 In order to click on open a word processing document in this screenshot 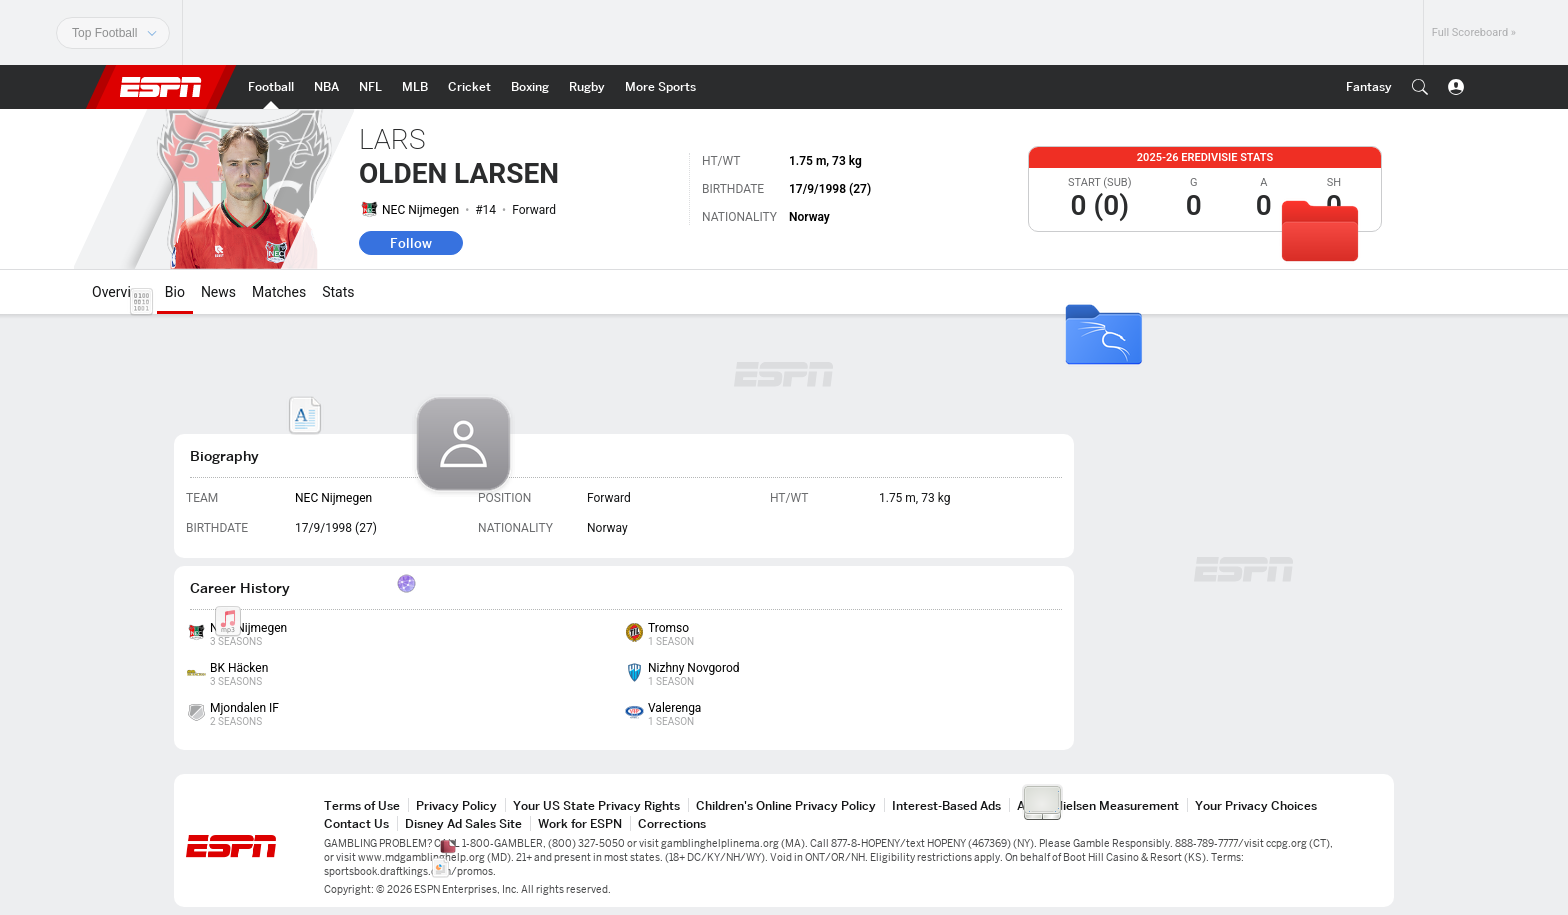, I will do `click(305, 415)`.